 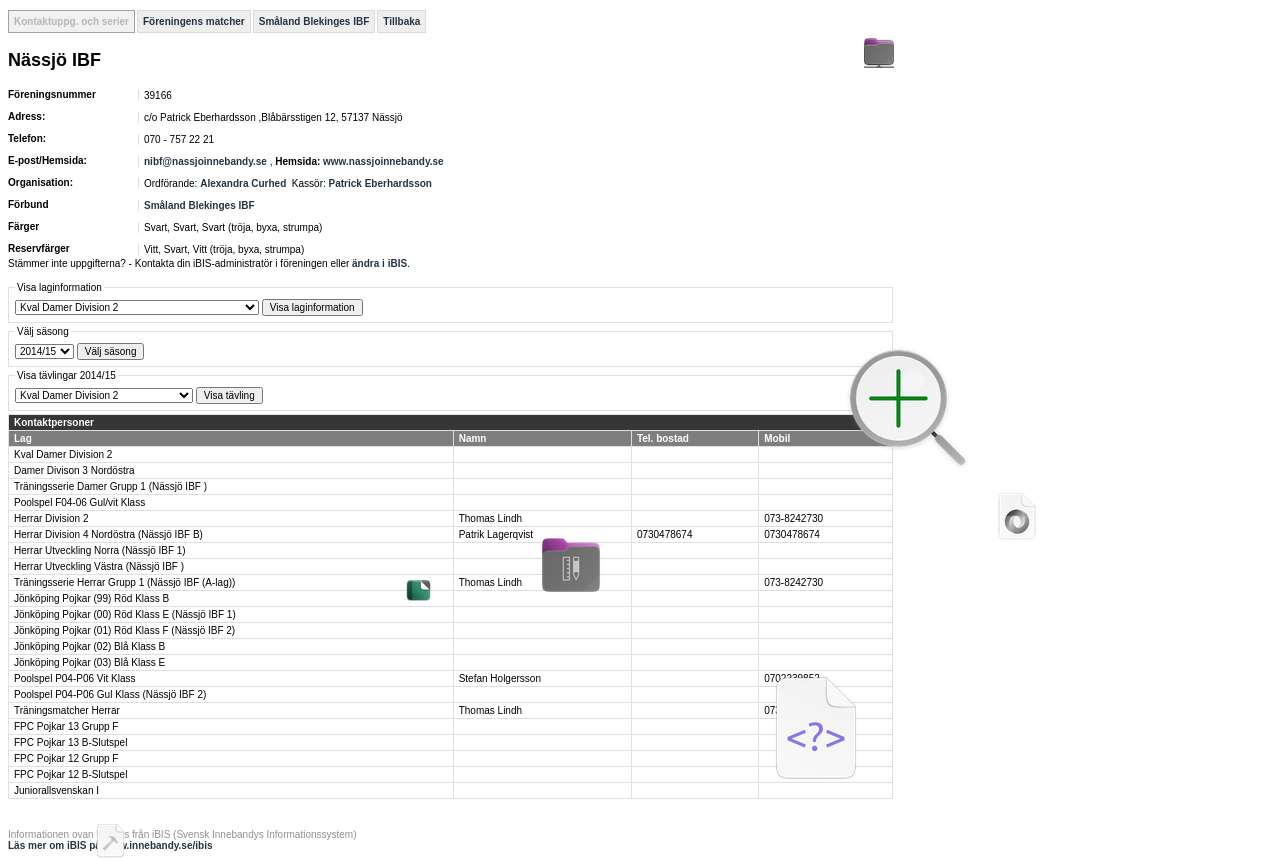 I want to click on access remote or network folder, so click(x=879, y=53).